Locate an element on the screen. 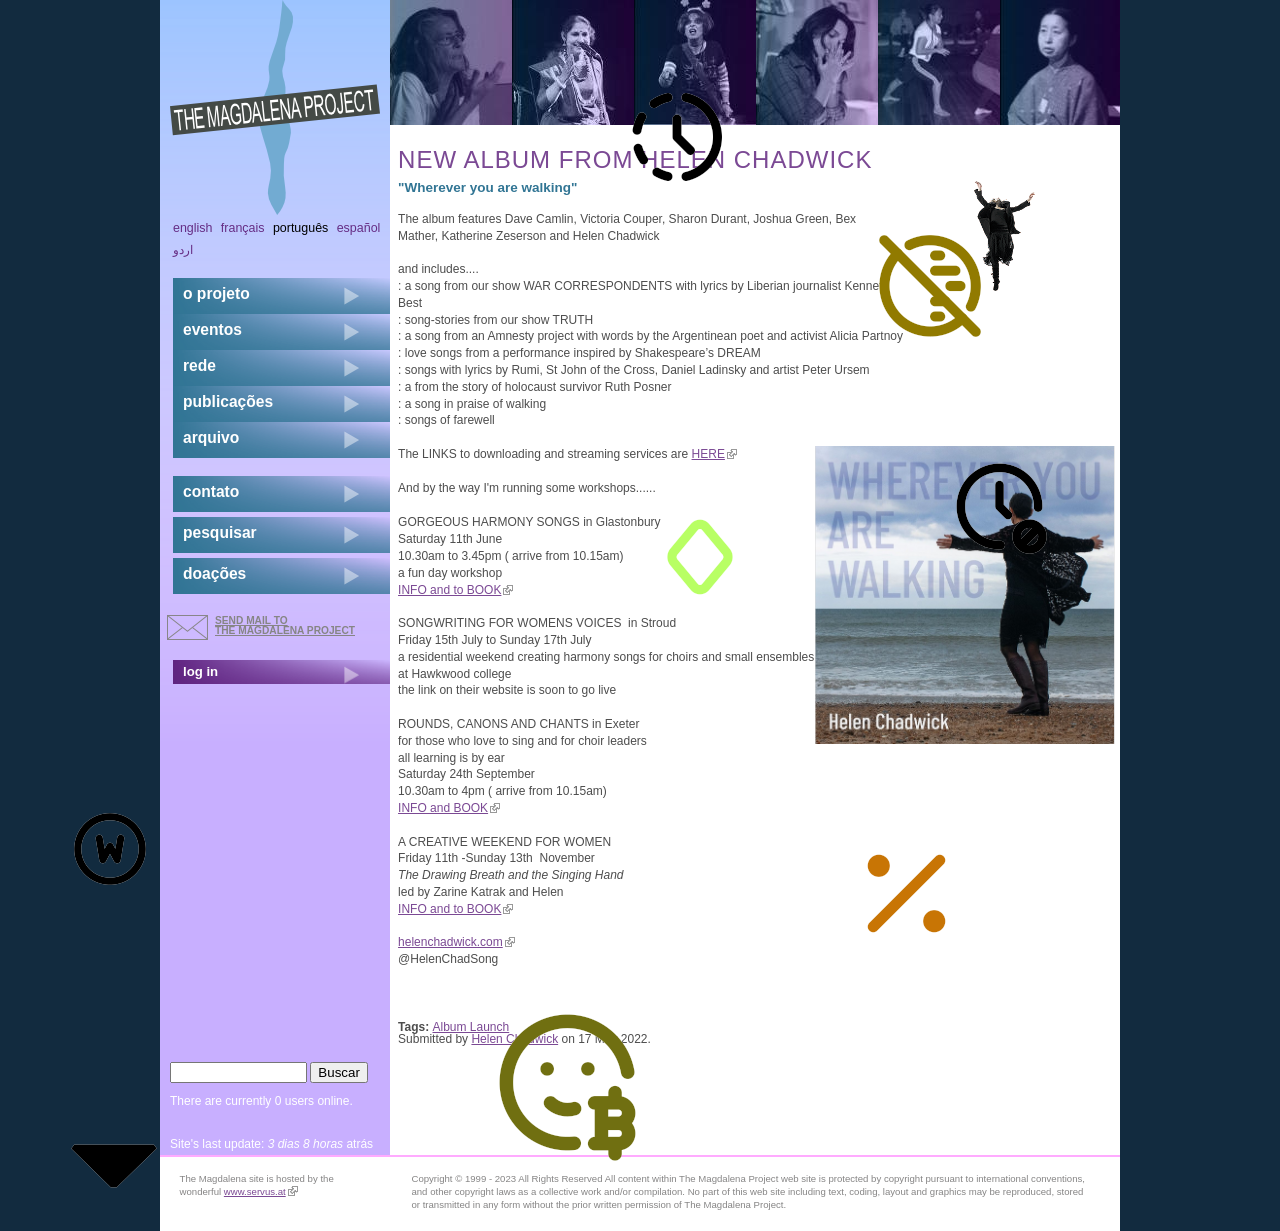 This screenshot has height=1231, width=1280. toggle viewing history on or off is located at coordinates (677, 137).